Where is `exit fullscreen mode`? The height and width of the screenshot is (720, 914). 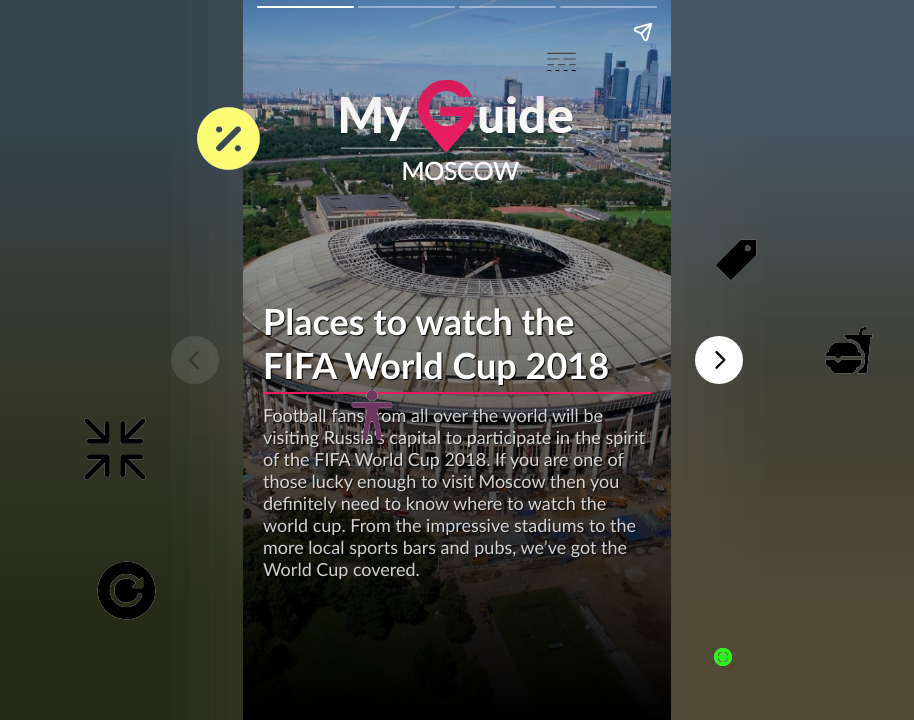 exit fullscreen mode is located at coordinates (115, 449).